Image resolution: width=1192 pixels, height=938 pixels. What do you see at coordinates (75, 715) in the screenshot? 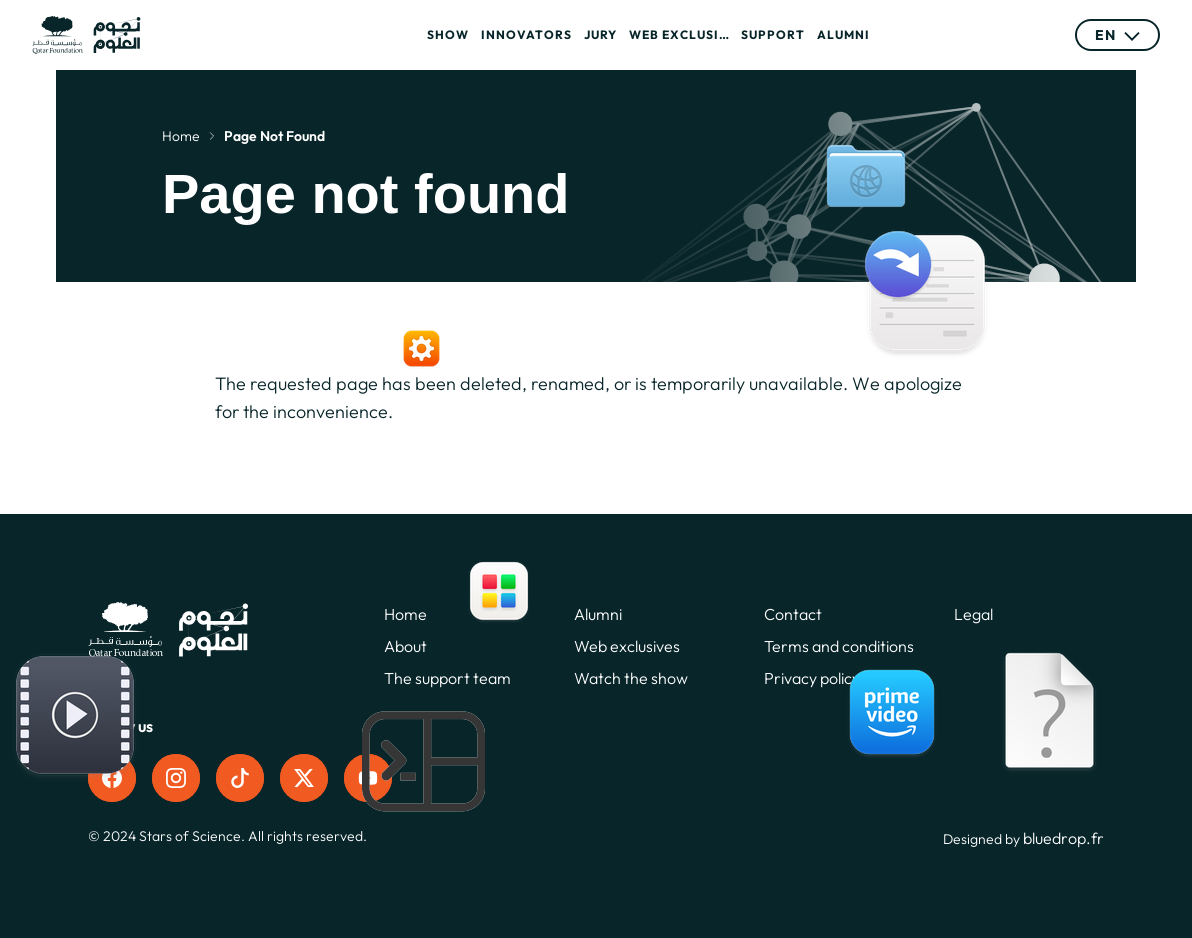
I see `open kdenlive video editor` at bounding box center [75, 715].